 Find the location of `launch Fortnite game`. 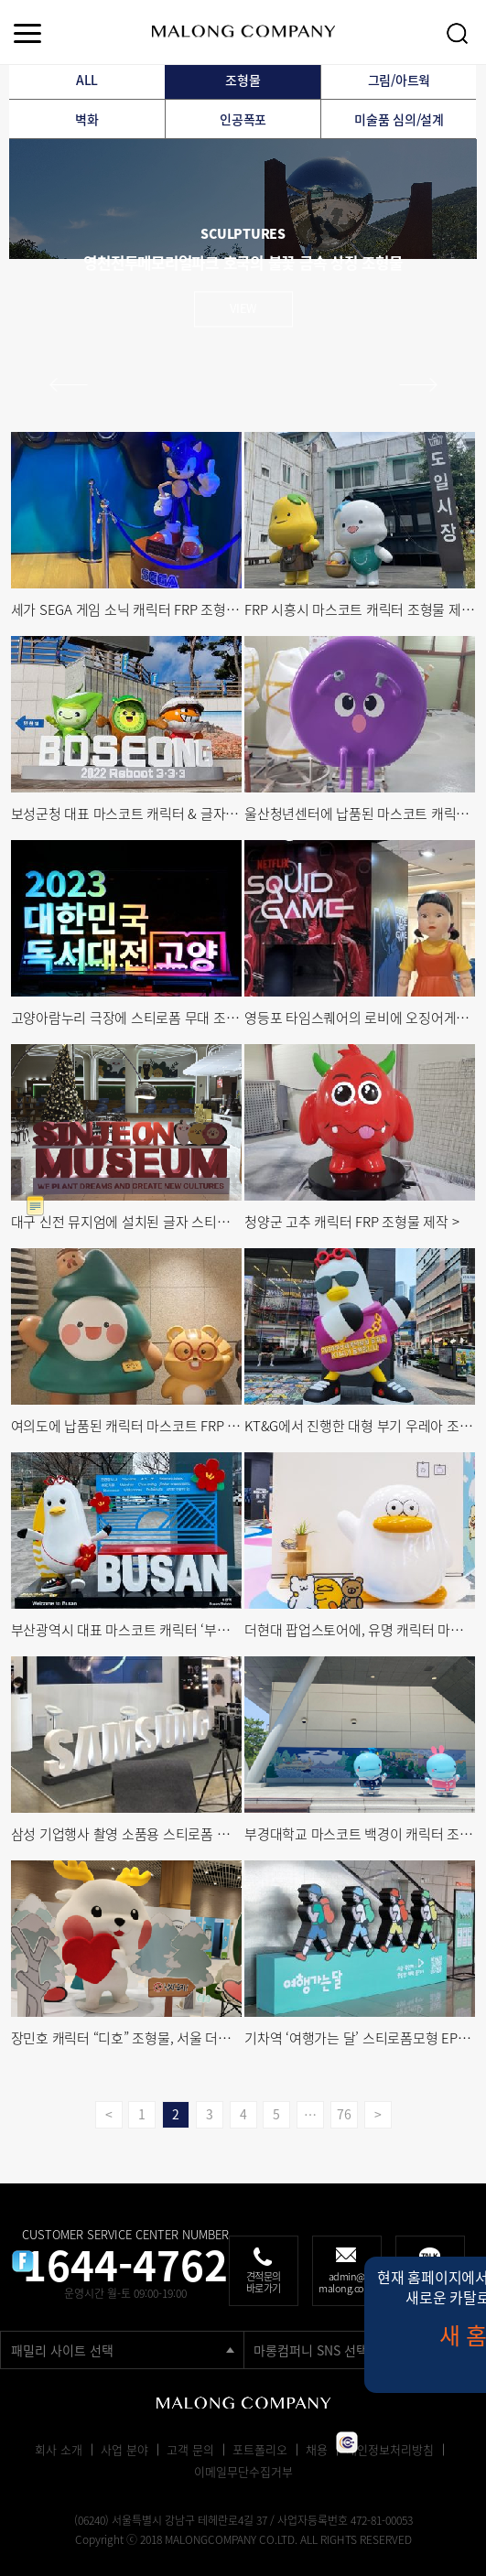

launch Fortnite game is located at coordinates (23, 2261).